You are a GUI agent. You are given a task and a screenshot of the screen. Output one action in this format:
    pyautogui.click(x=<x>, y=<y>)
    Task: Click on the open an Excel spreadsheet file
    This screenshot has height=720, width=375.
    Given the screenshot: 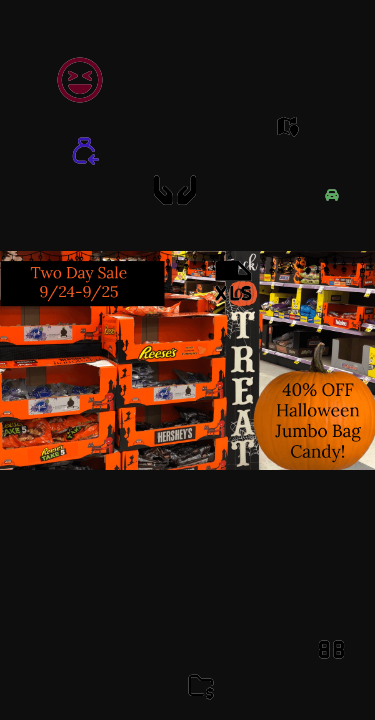 What is the action you would take?
    pyautogui.click(x=233, y=282)
    